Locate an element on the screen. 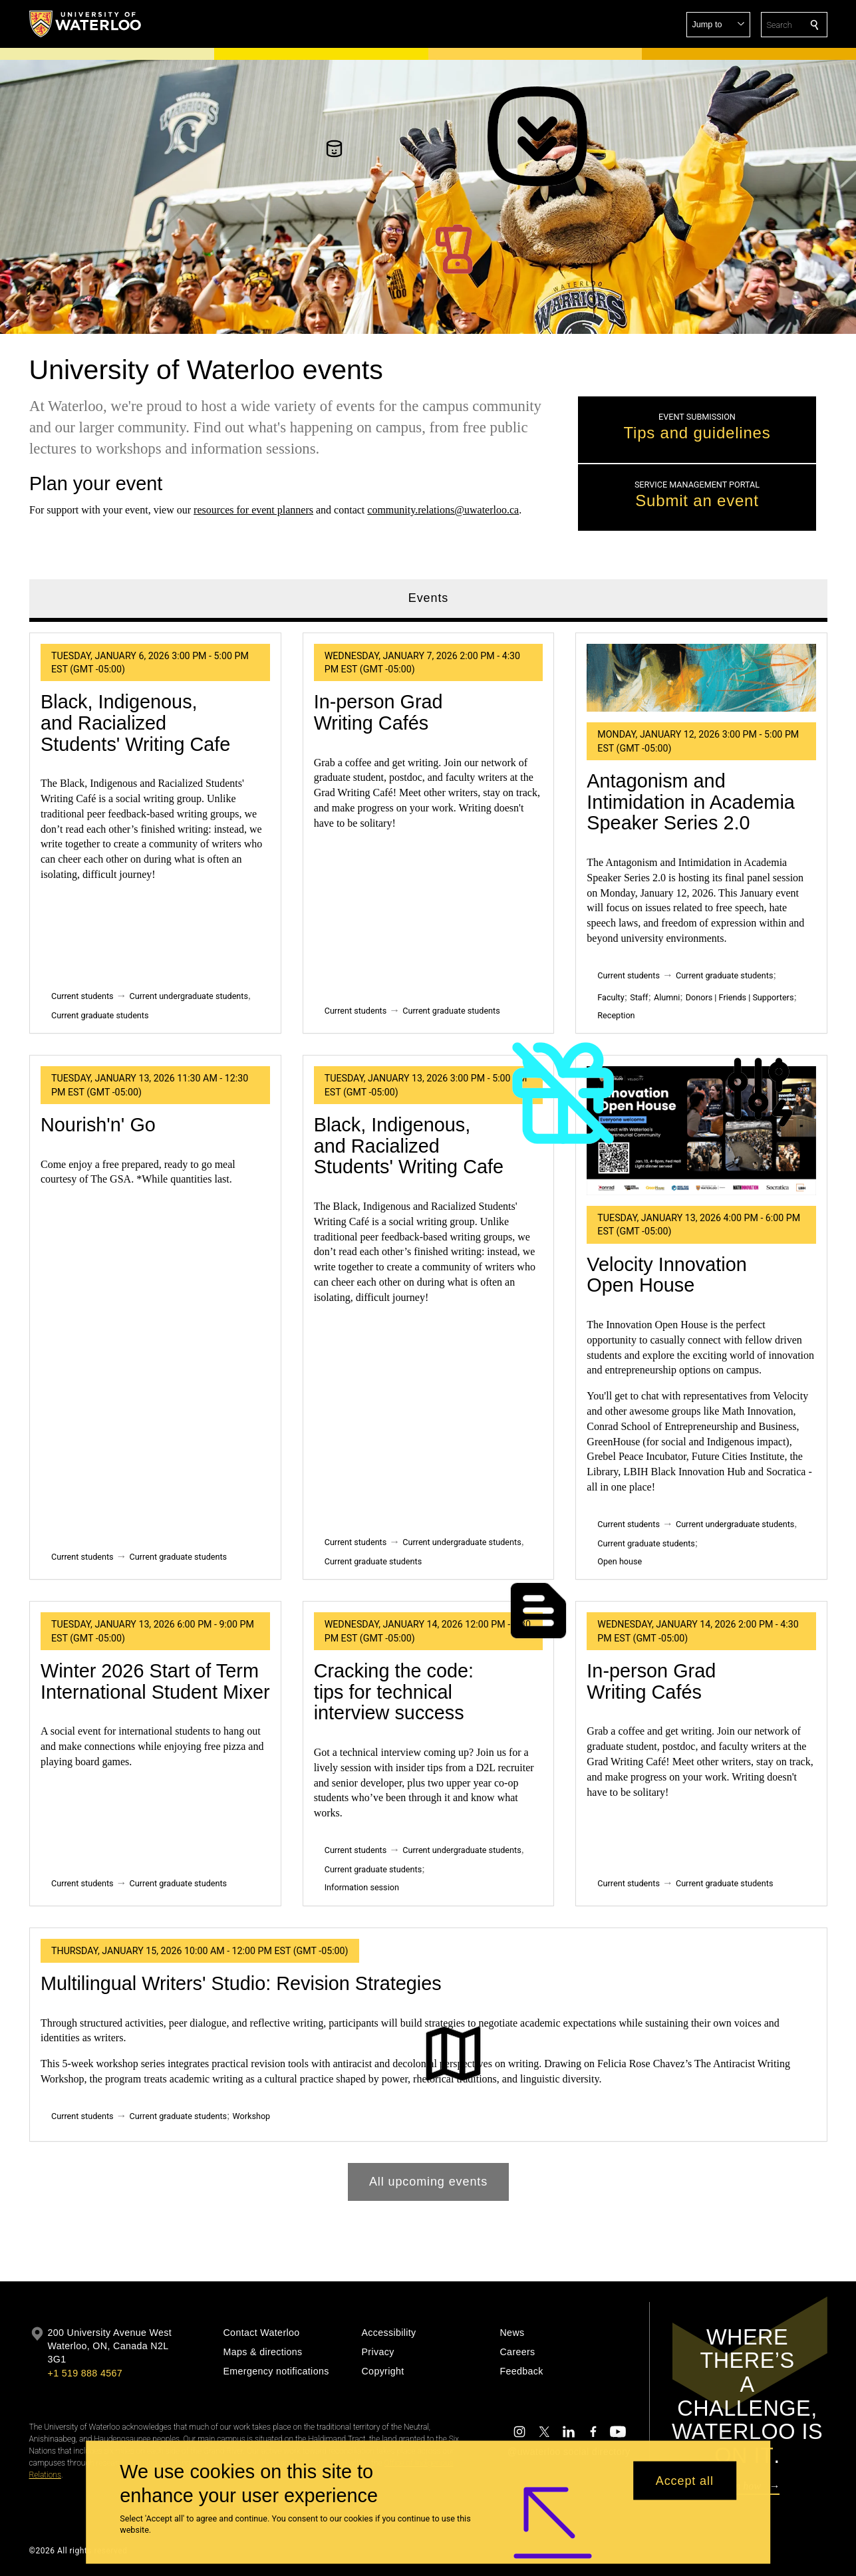 This screenshot has height=2576, width=856. gift or reward unavailable is located at coordinates (563, 1093).